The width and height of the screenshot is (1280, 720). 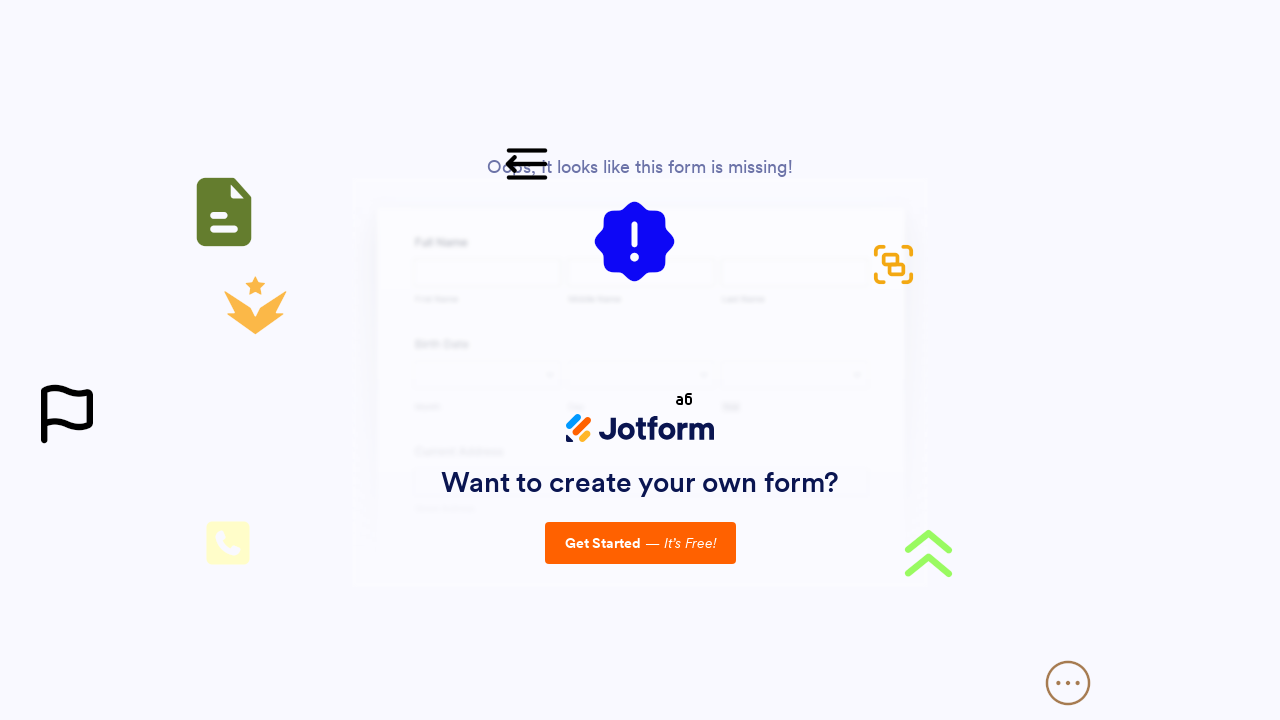 I want to click on discord hypesquad events badge, so click(x=255, y=305).